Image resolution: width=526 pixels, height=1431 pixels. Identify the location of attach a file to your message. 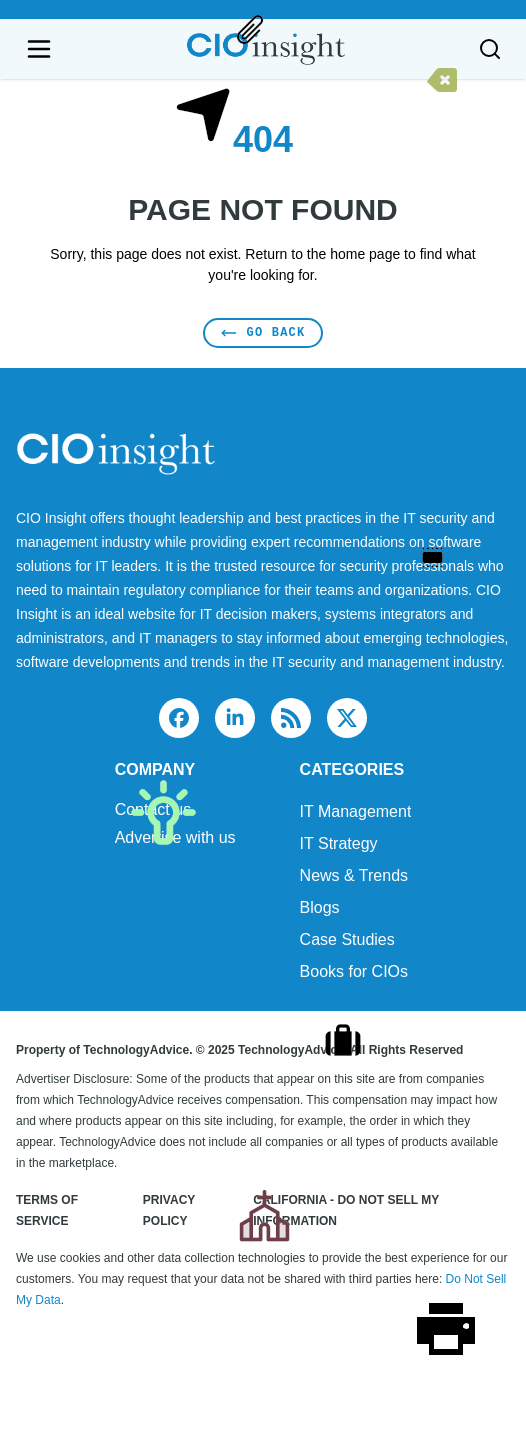
(250, 29).